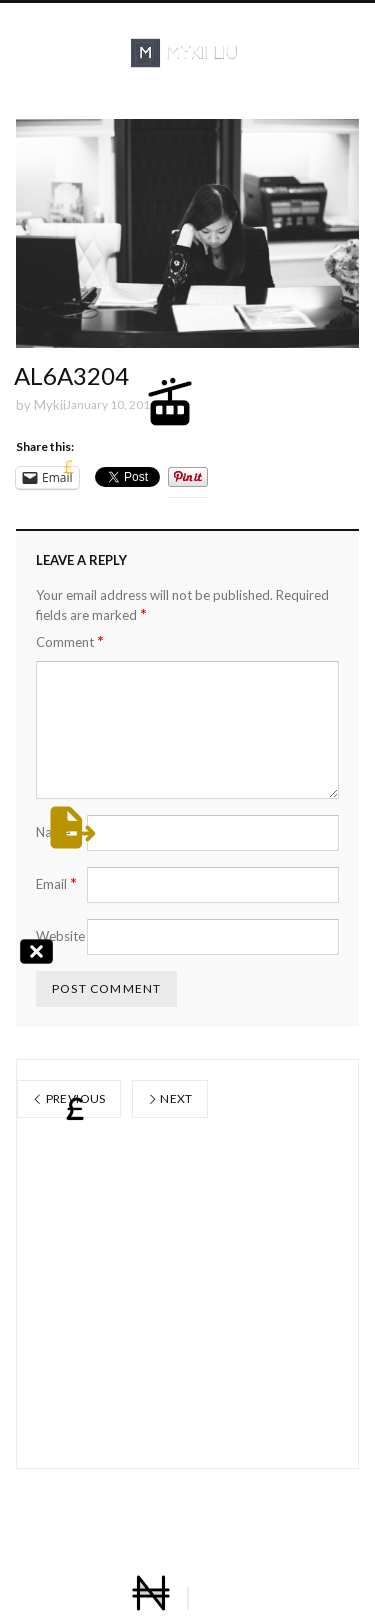 The image size is (375, 1621). Describe the element at coordinates (69, 467) in the screenshot. I see `view prices in british pounds` at that location.